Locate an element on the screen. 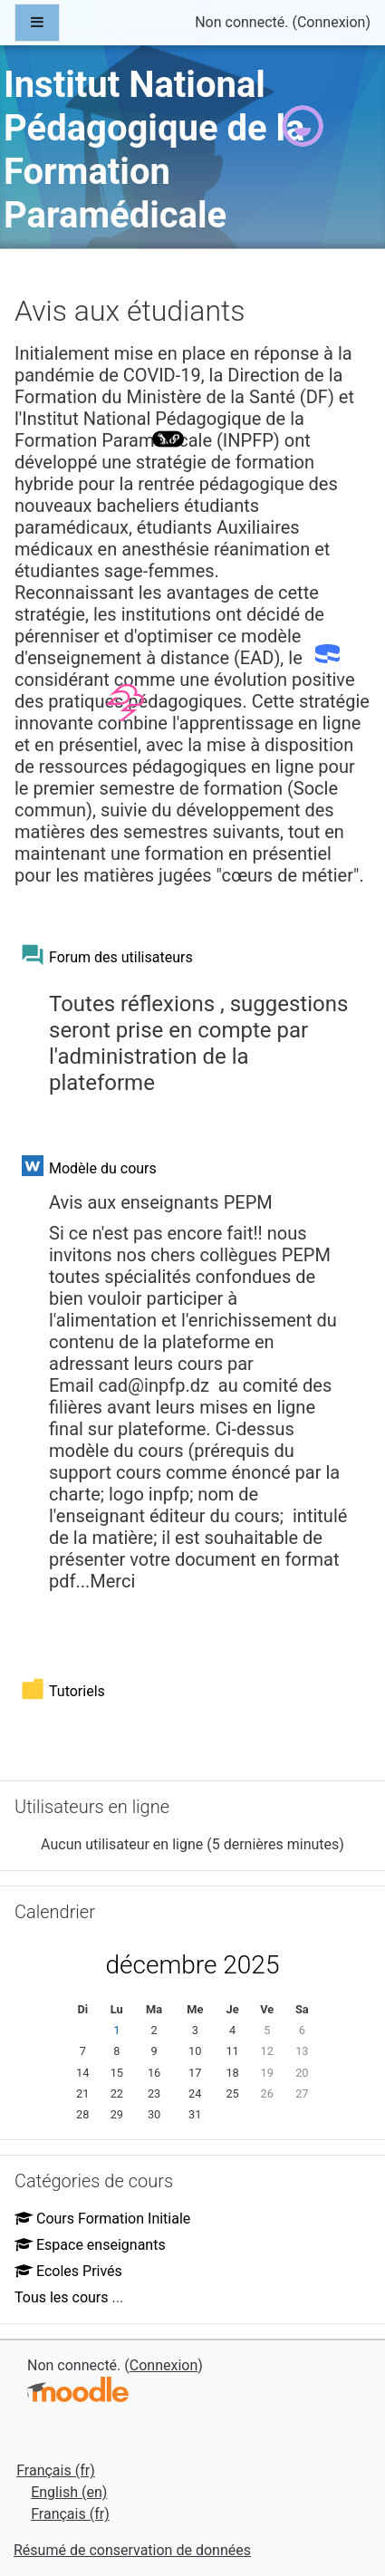  add an emoji or reaction is located at coordinates (303, 126).